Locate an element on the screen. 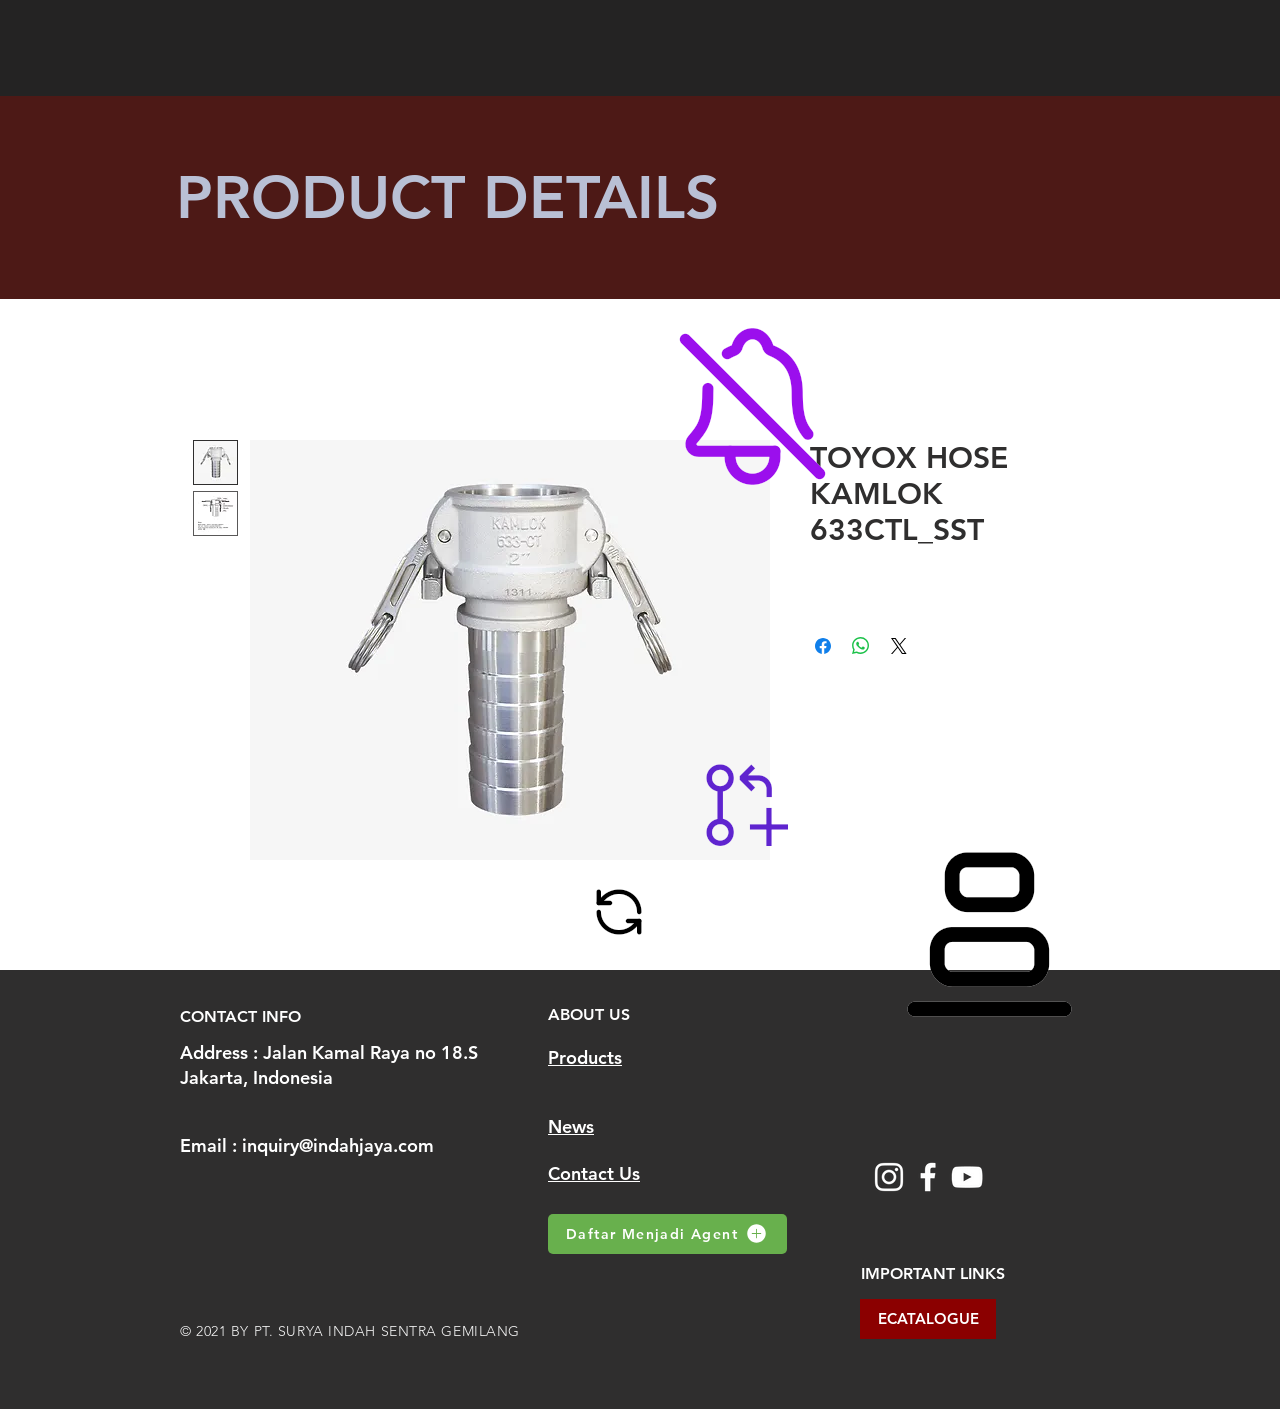 This screenshot has width=1280, height=1409. create a new git pull request is located at coordinates (744, 802).